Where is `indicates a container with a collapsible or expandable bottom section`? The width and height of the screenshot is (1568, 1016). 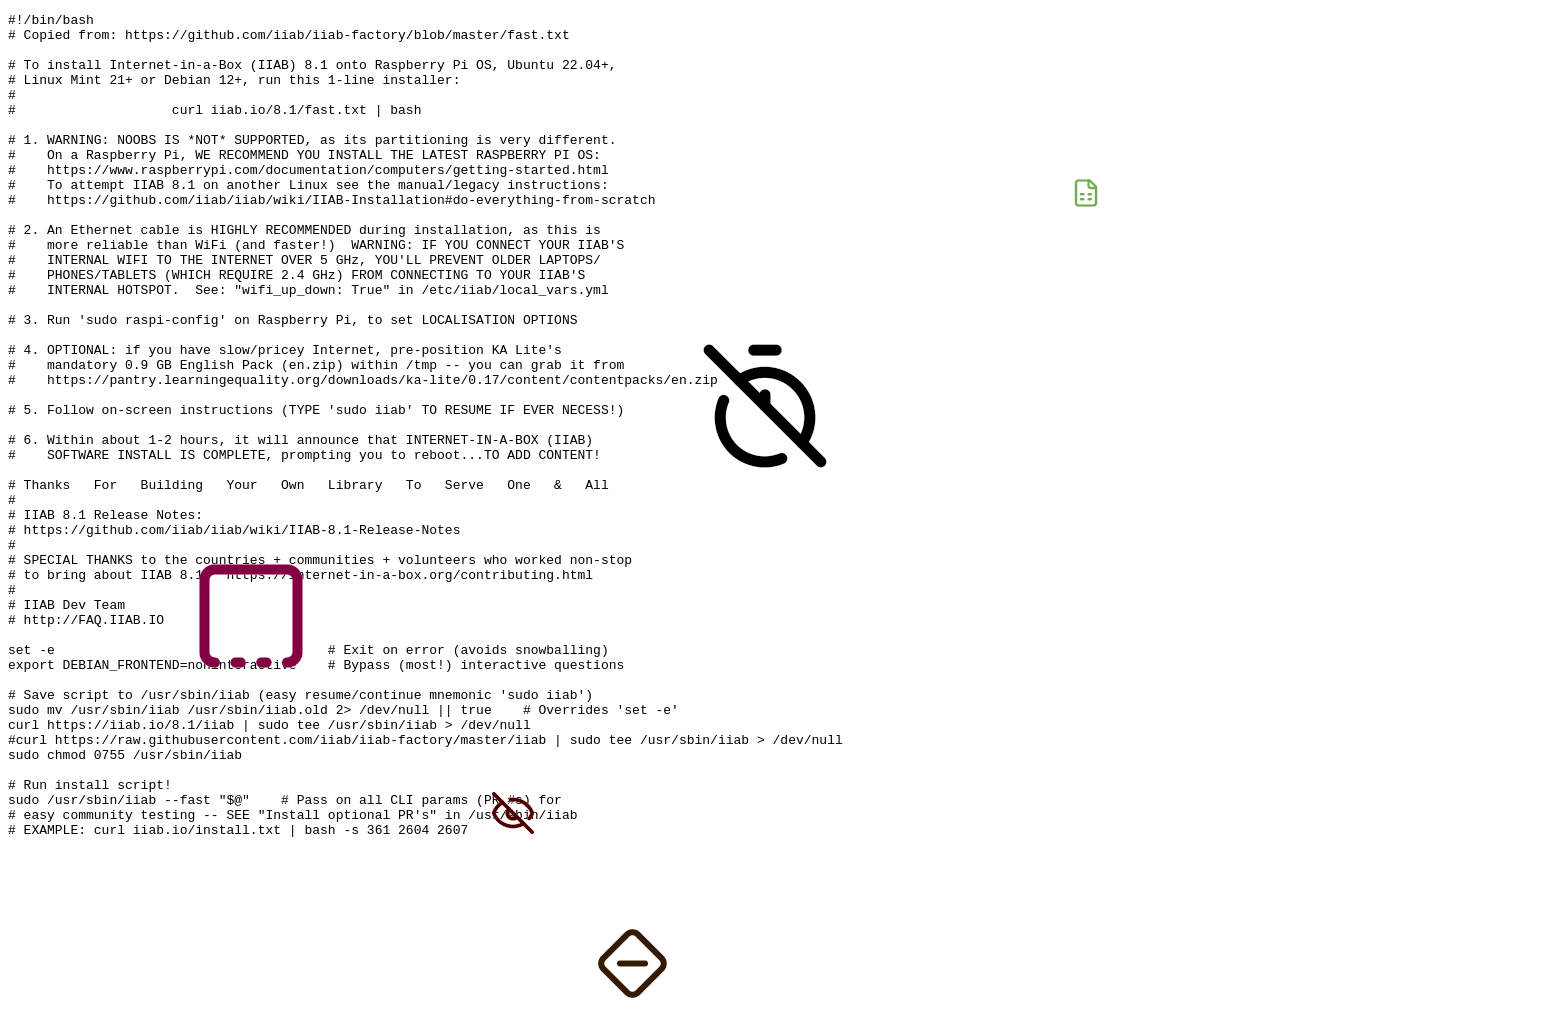 indicates a container with a collapsible or expandable bottom section is located at coordinates (251, 616).